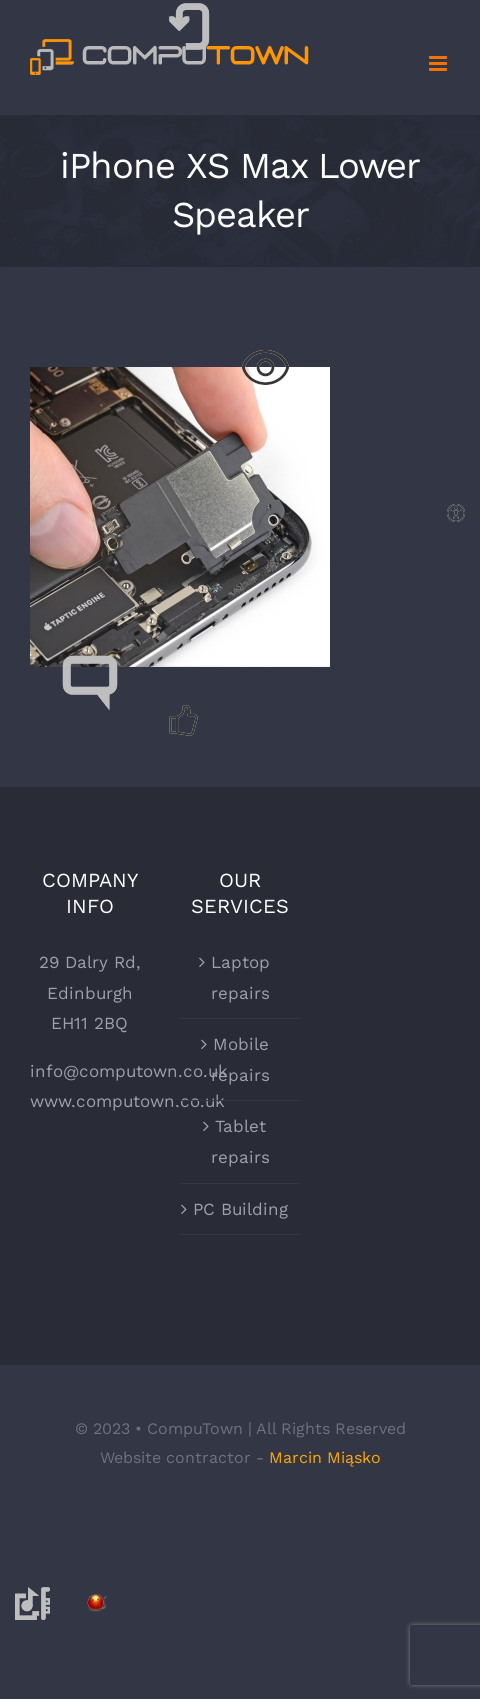  What do you see at coordinates (456, 513) in the screenshot?
I see `access accessibility settings` at bounding box center [456, 513].